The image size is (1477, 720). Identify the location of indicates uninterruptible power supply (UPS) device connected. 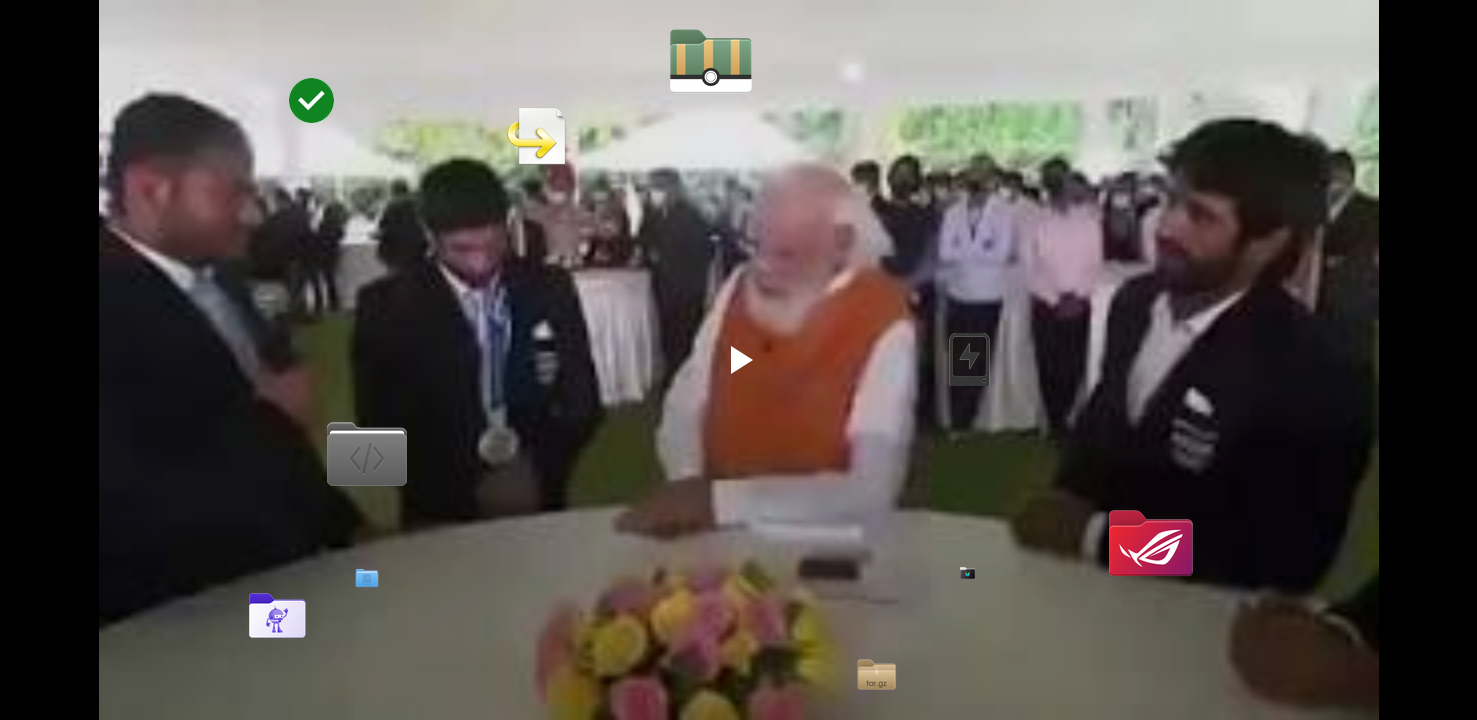
(969, 359).